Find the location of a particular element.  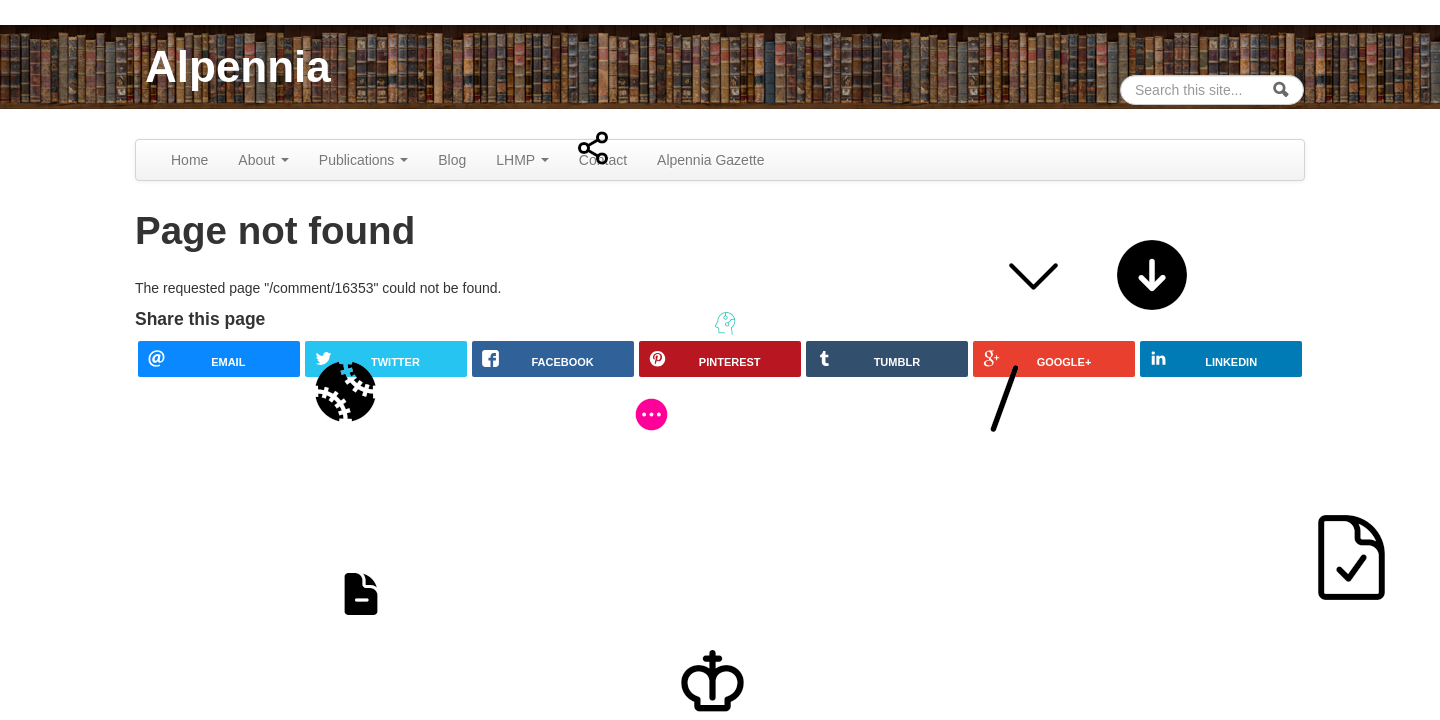

document successfully verified or approved is located at coordinates (1351, 557).